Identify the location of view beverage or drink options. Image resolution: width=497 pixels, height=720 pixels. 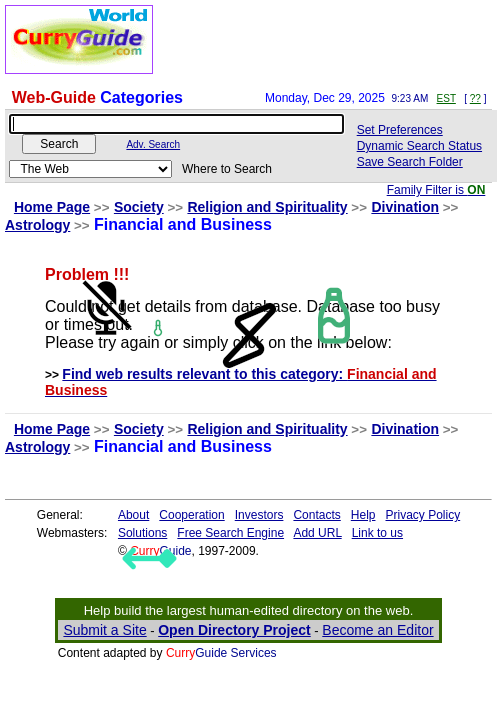
(334, 317).